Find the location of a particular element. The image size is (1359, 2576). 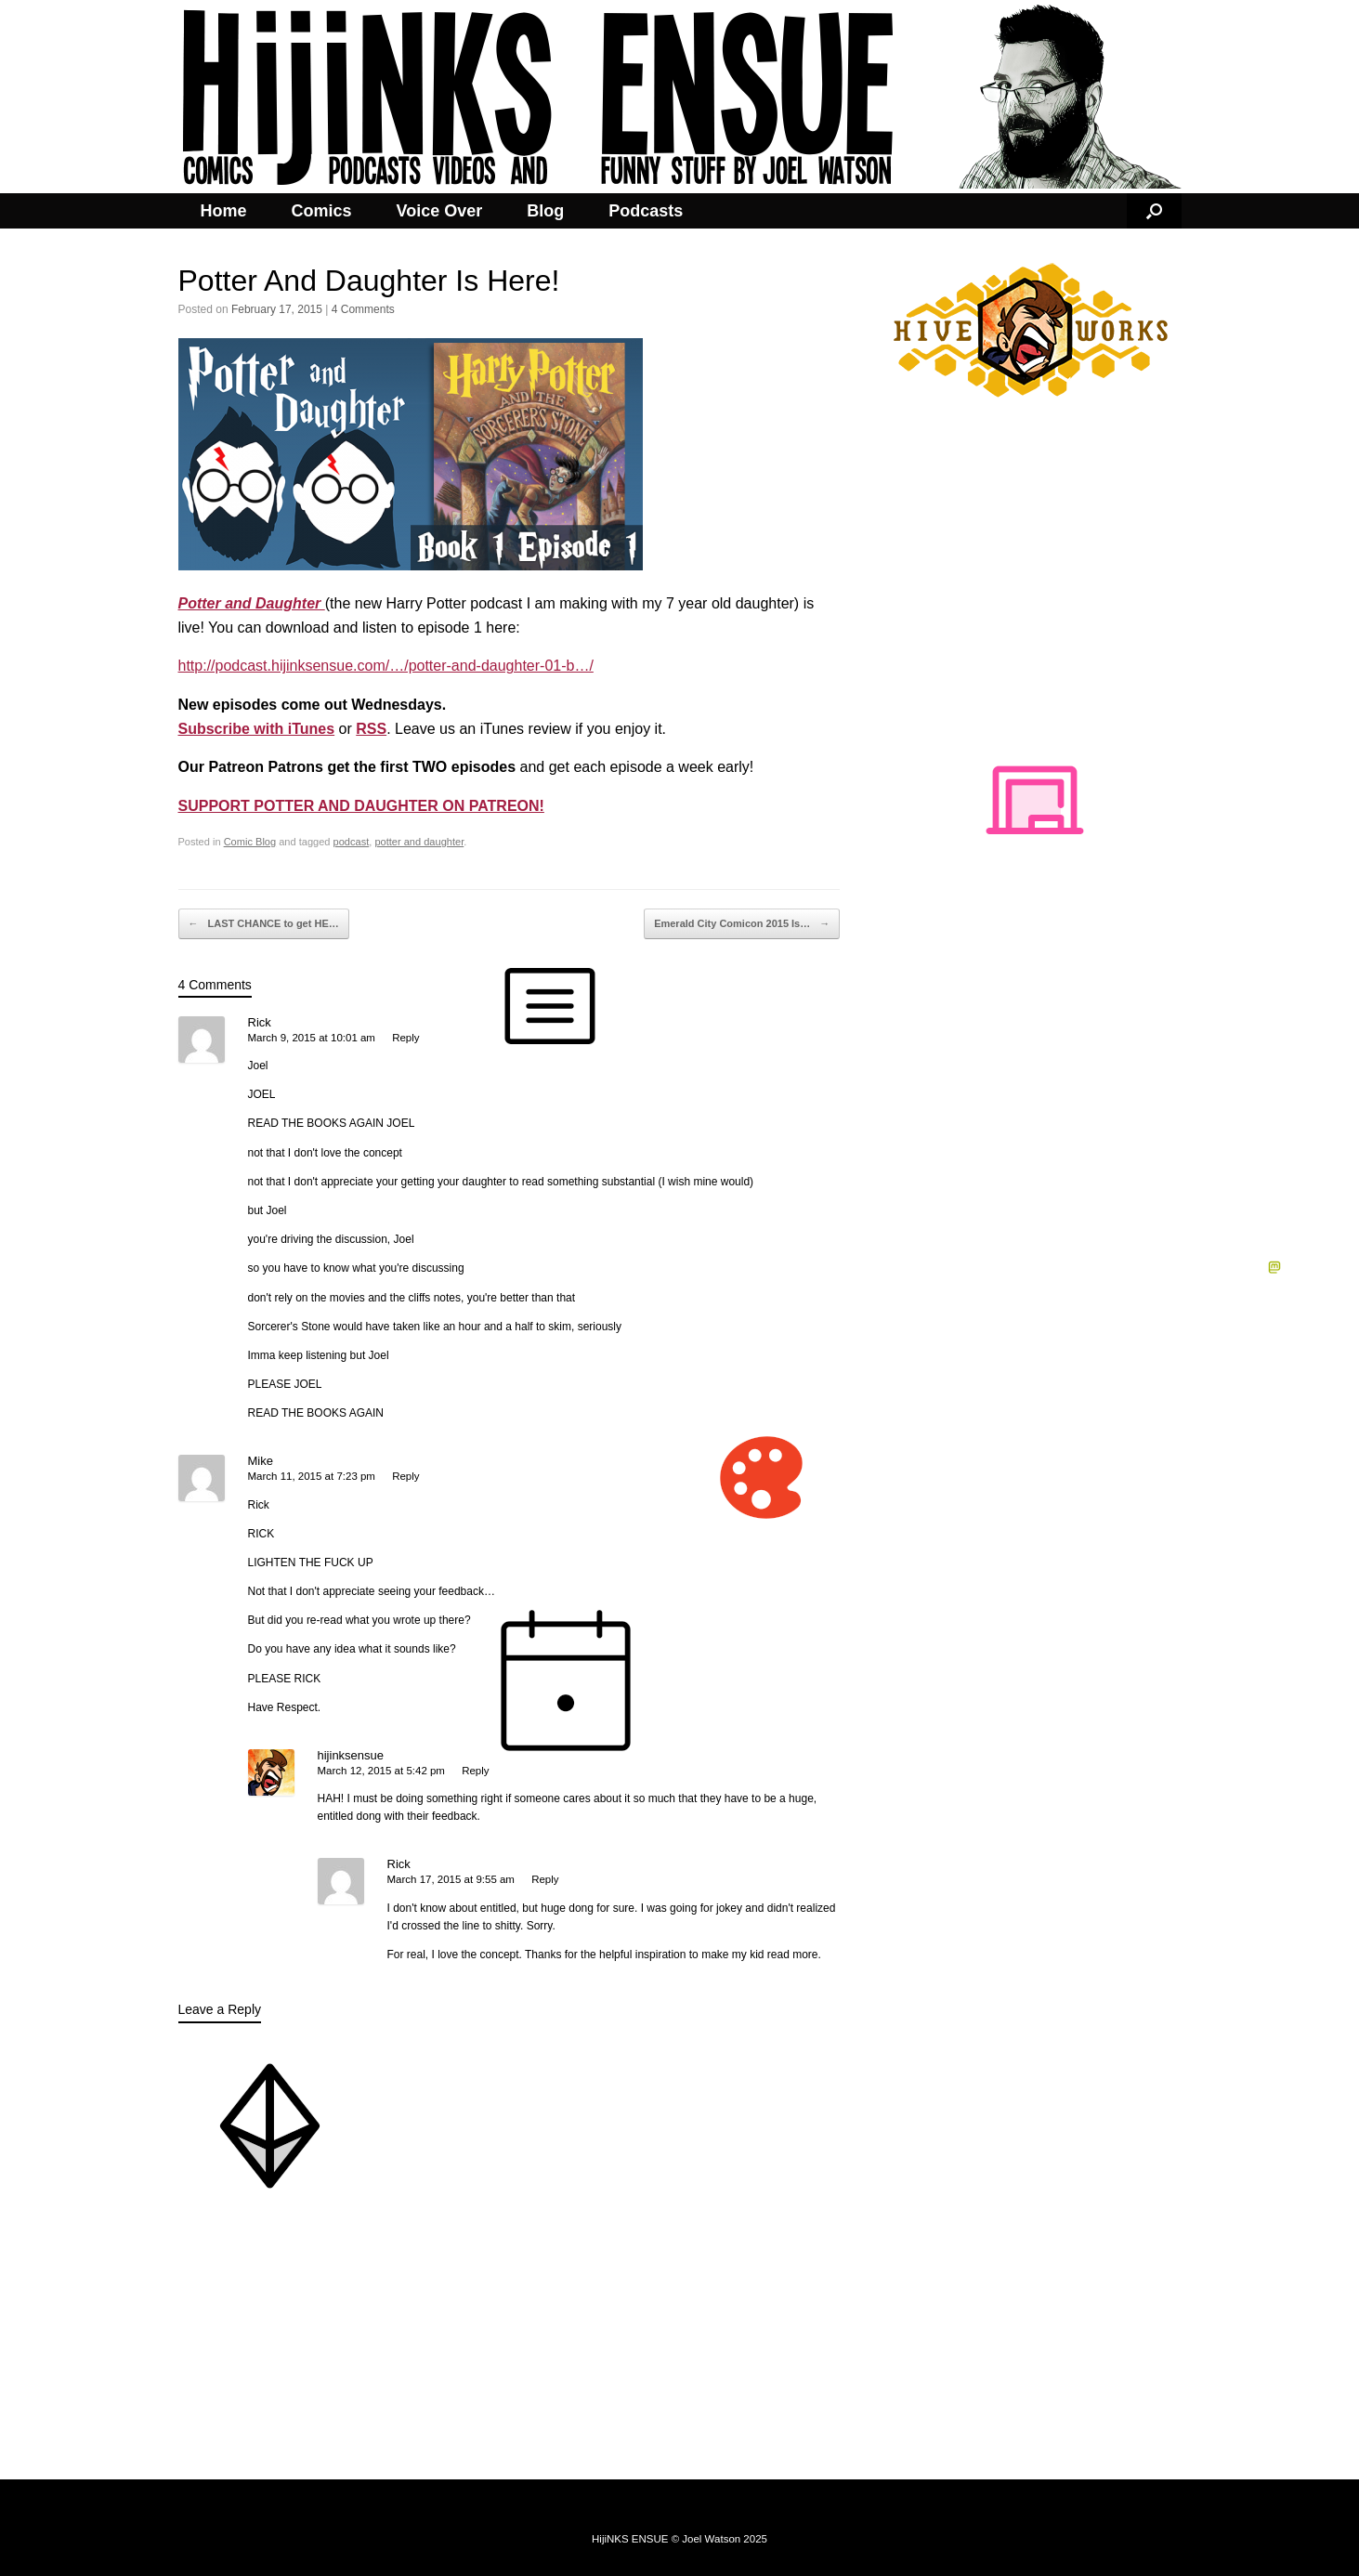

open color picker or theme settings is located at coordinates (761, 1477).